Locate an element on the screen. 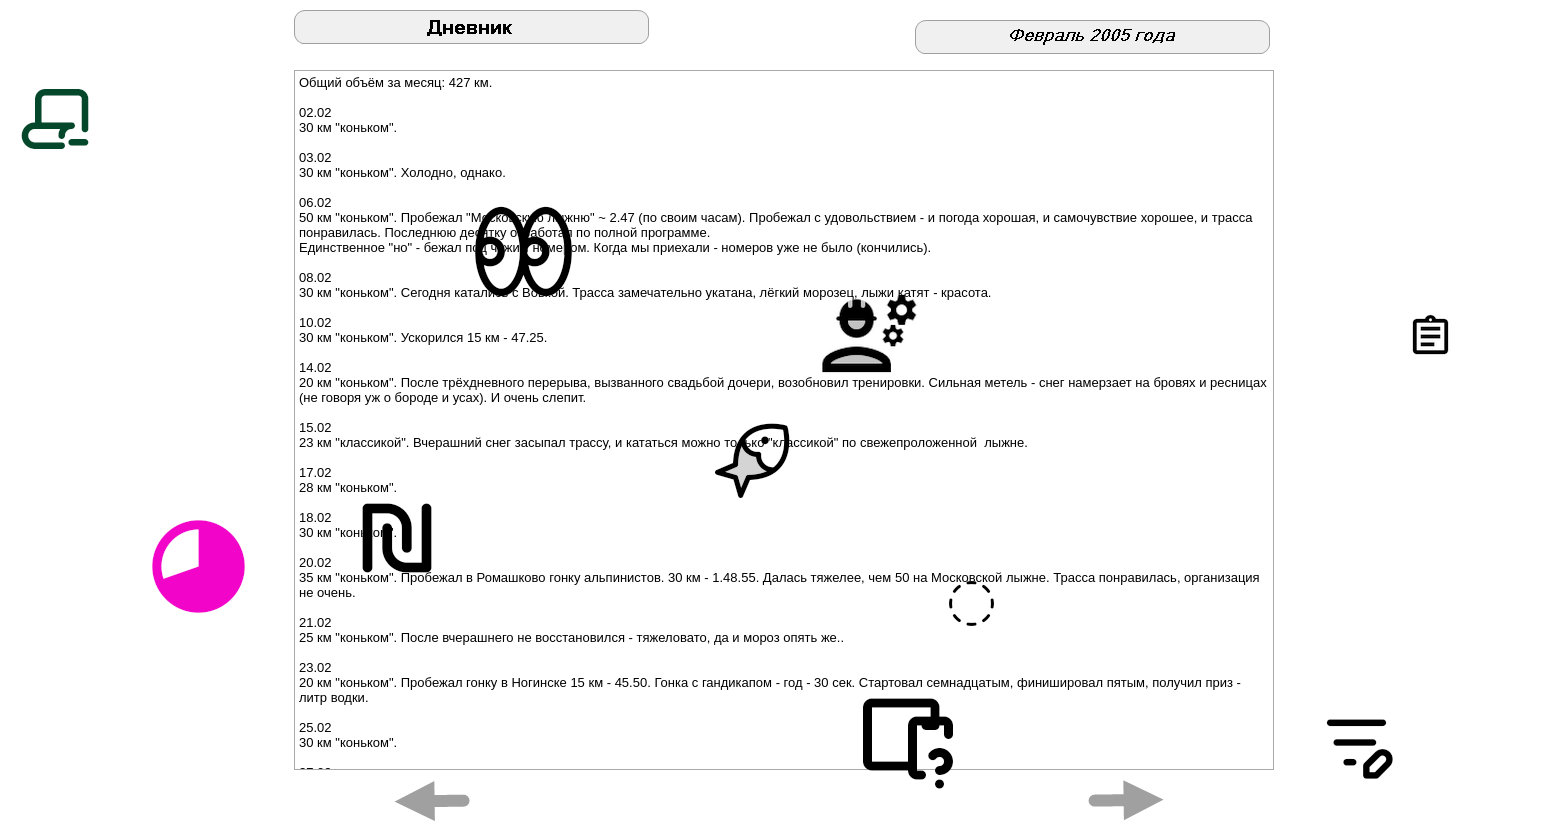 The width and height of the screenshot is (1568, 824). access engineering or technical settings is located at coordinates (869, 333).